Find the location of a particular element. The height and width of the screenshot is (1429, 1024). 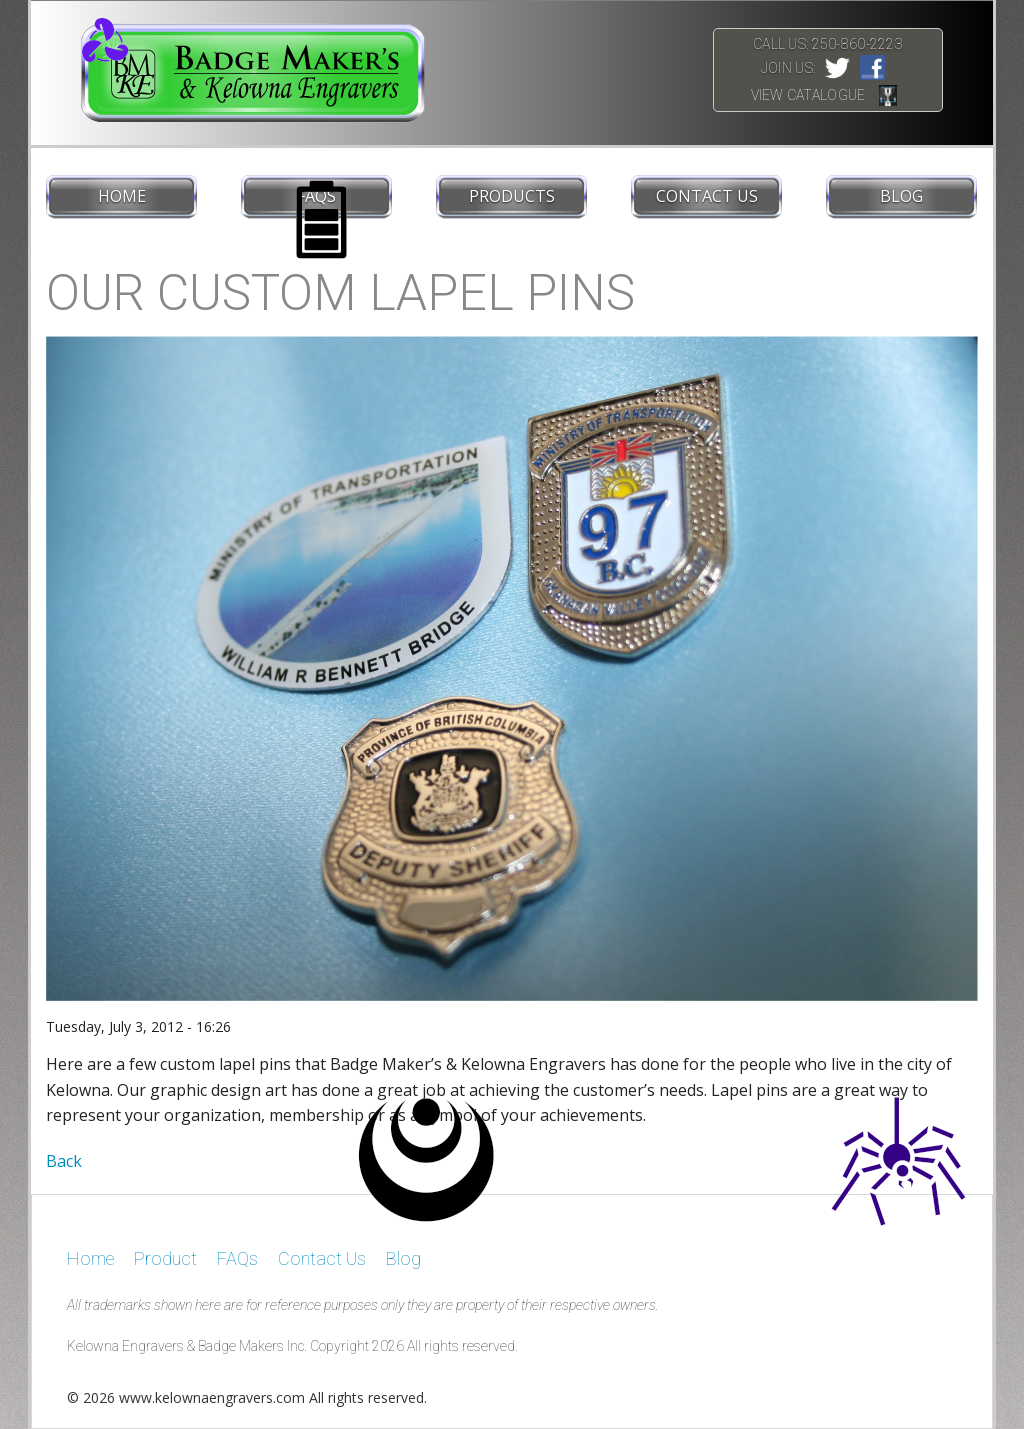

collect or view shell items in game inventory is located at coordinates (105, 41).